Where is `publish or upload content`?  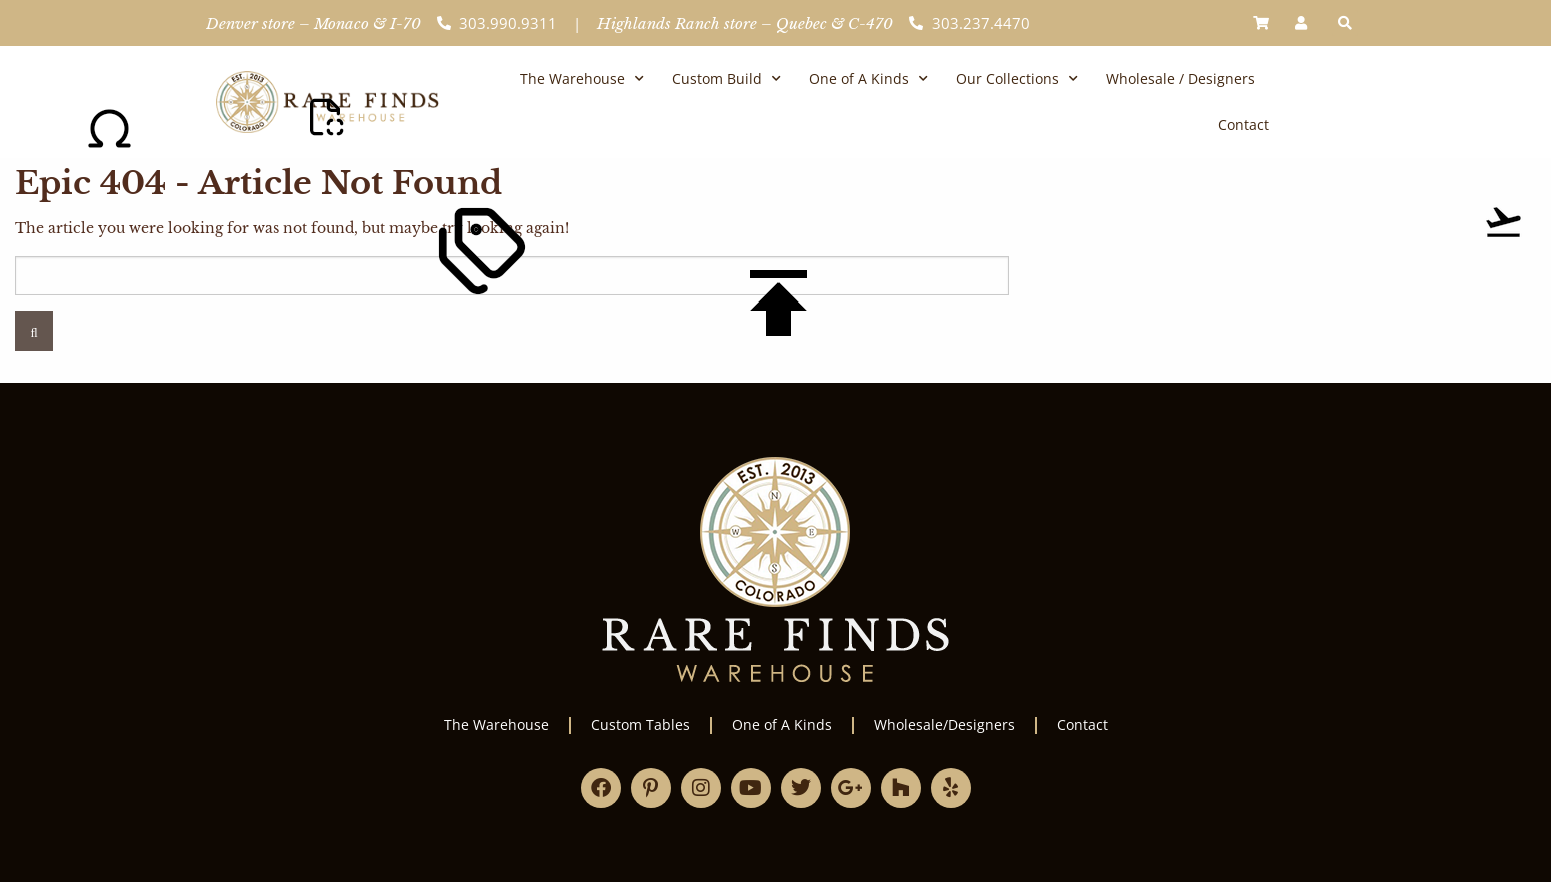 publish or upload content is located at coordinates (778, 302).